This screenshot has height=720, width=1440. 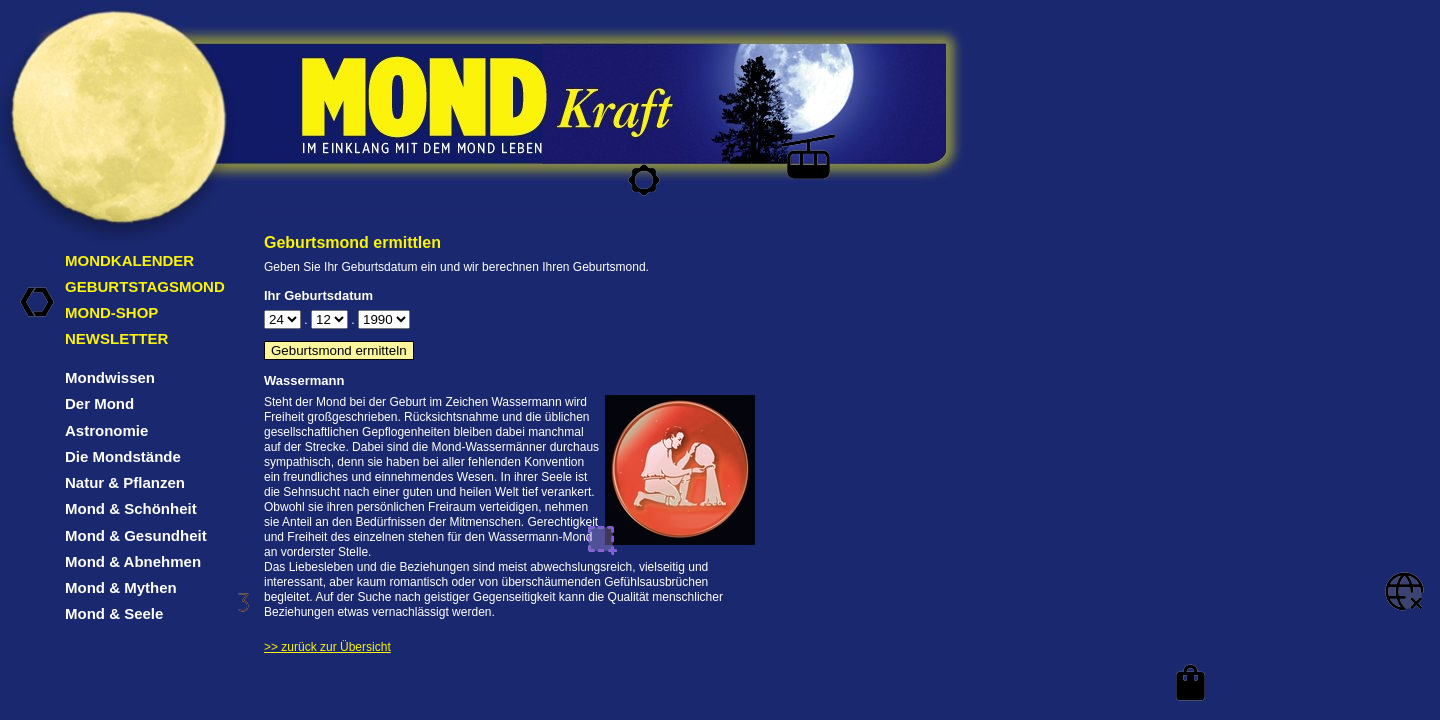 What do you see at coordinates (1190, 682) in the screenshot?
I see `view your shopping bag` at bounding box center [1190, 682].